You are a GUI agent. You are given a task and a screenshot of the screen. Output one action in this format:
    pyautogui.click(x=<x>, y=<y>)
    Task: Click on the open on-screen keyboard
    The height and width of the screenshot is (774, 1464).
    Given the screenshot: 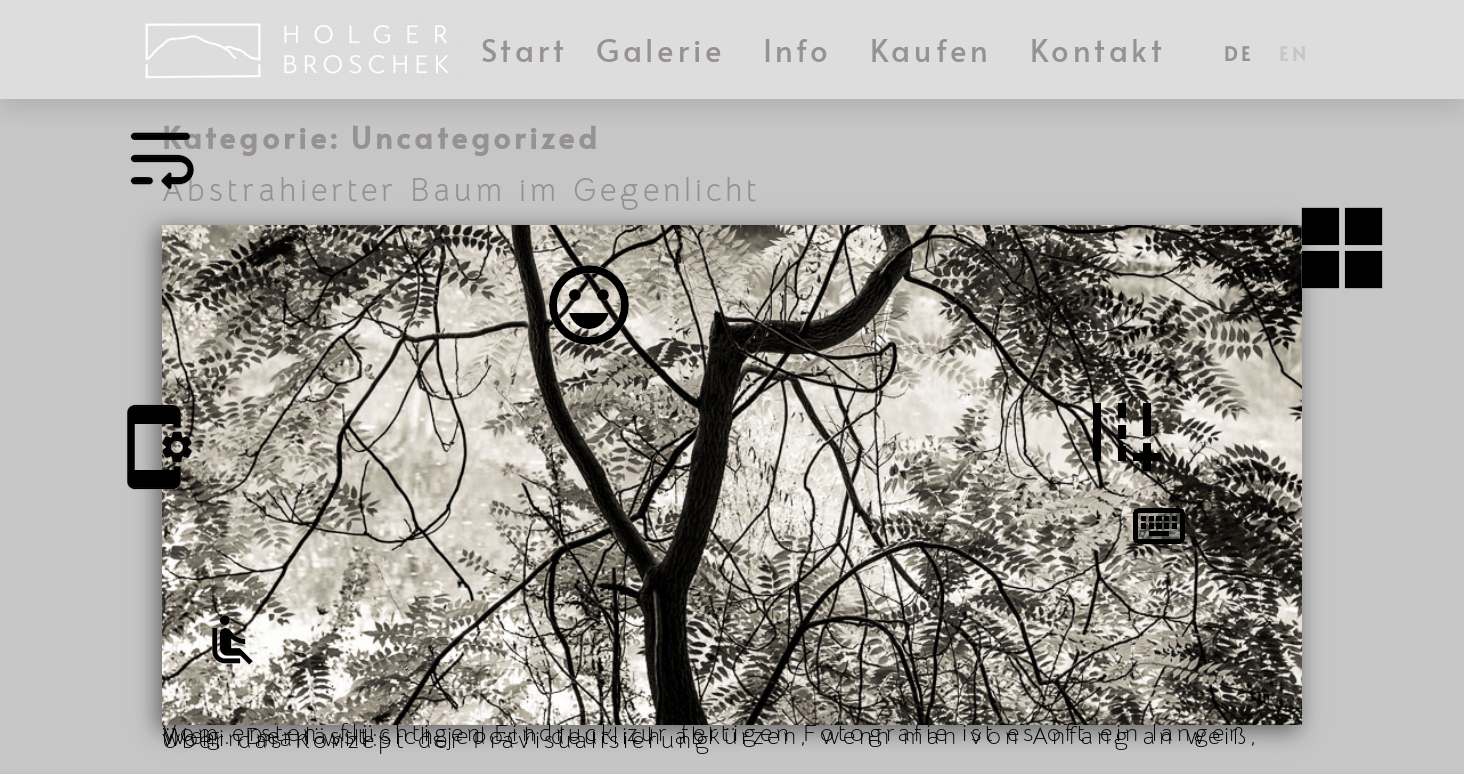 What is the action you would take?
    pyautogui.click(x=1159, y=526)
    